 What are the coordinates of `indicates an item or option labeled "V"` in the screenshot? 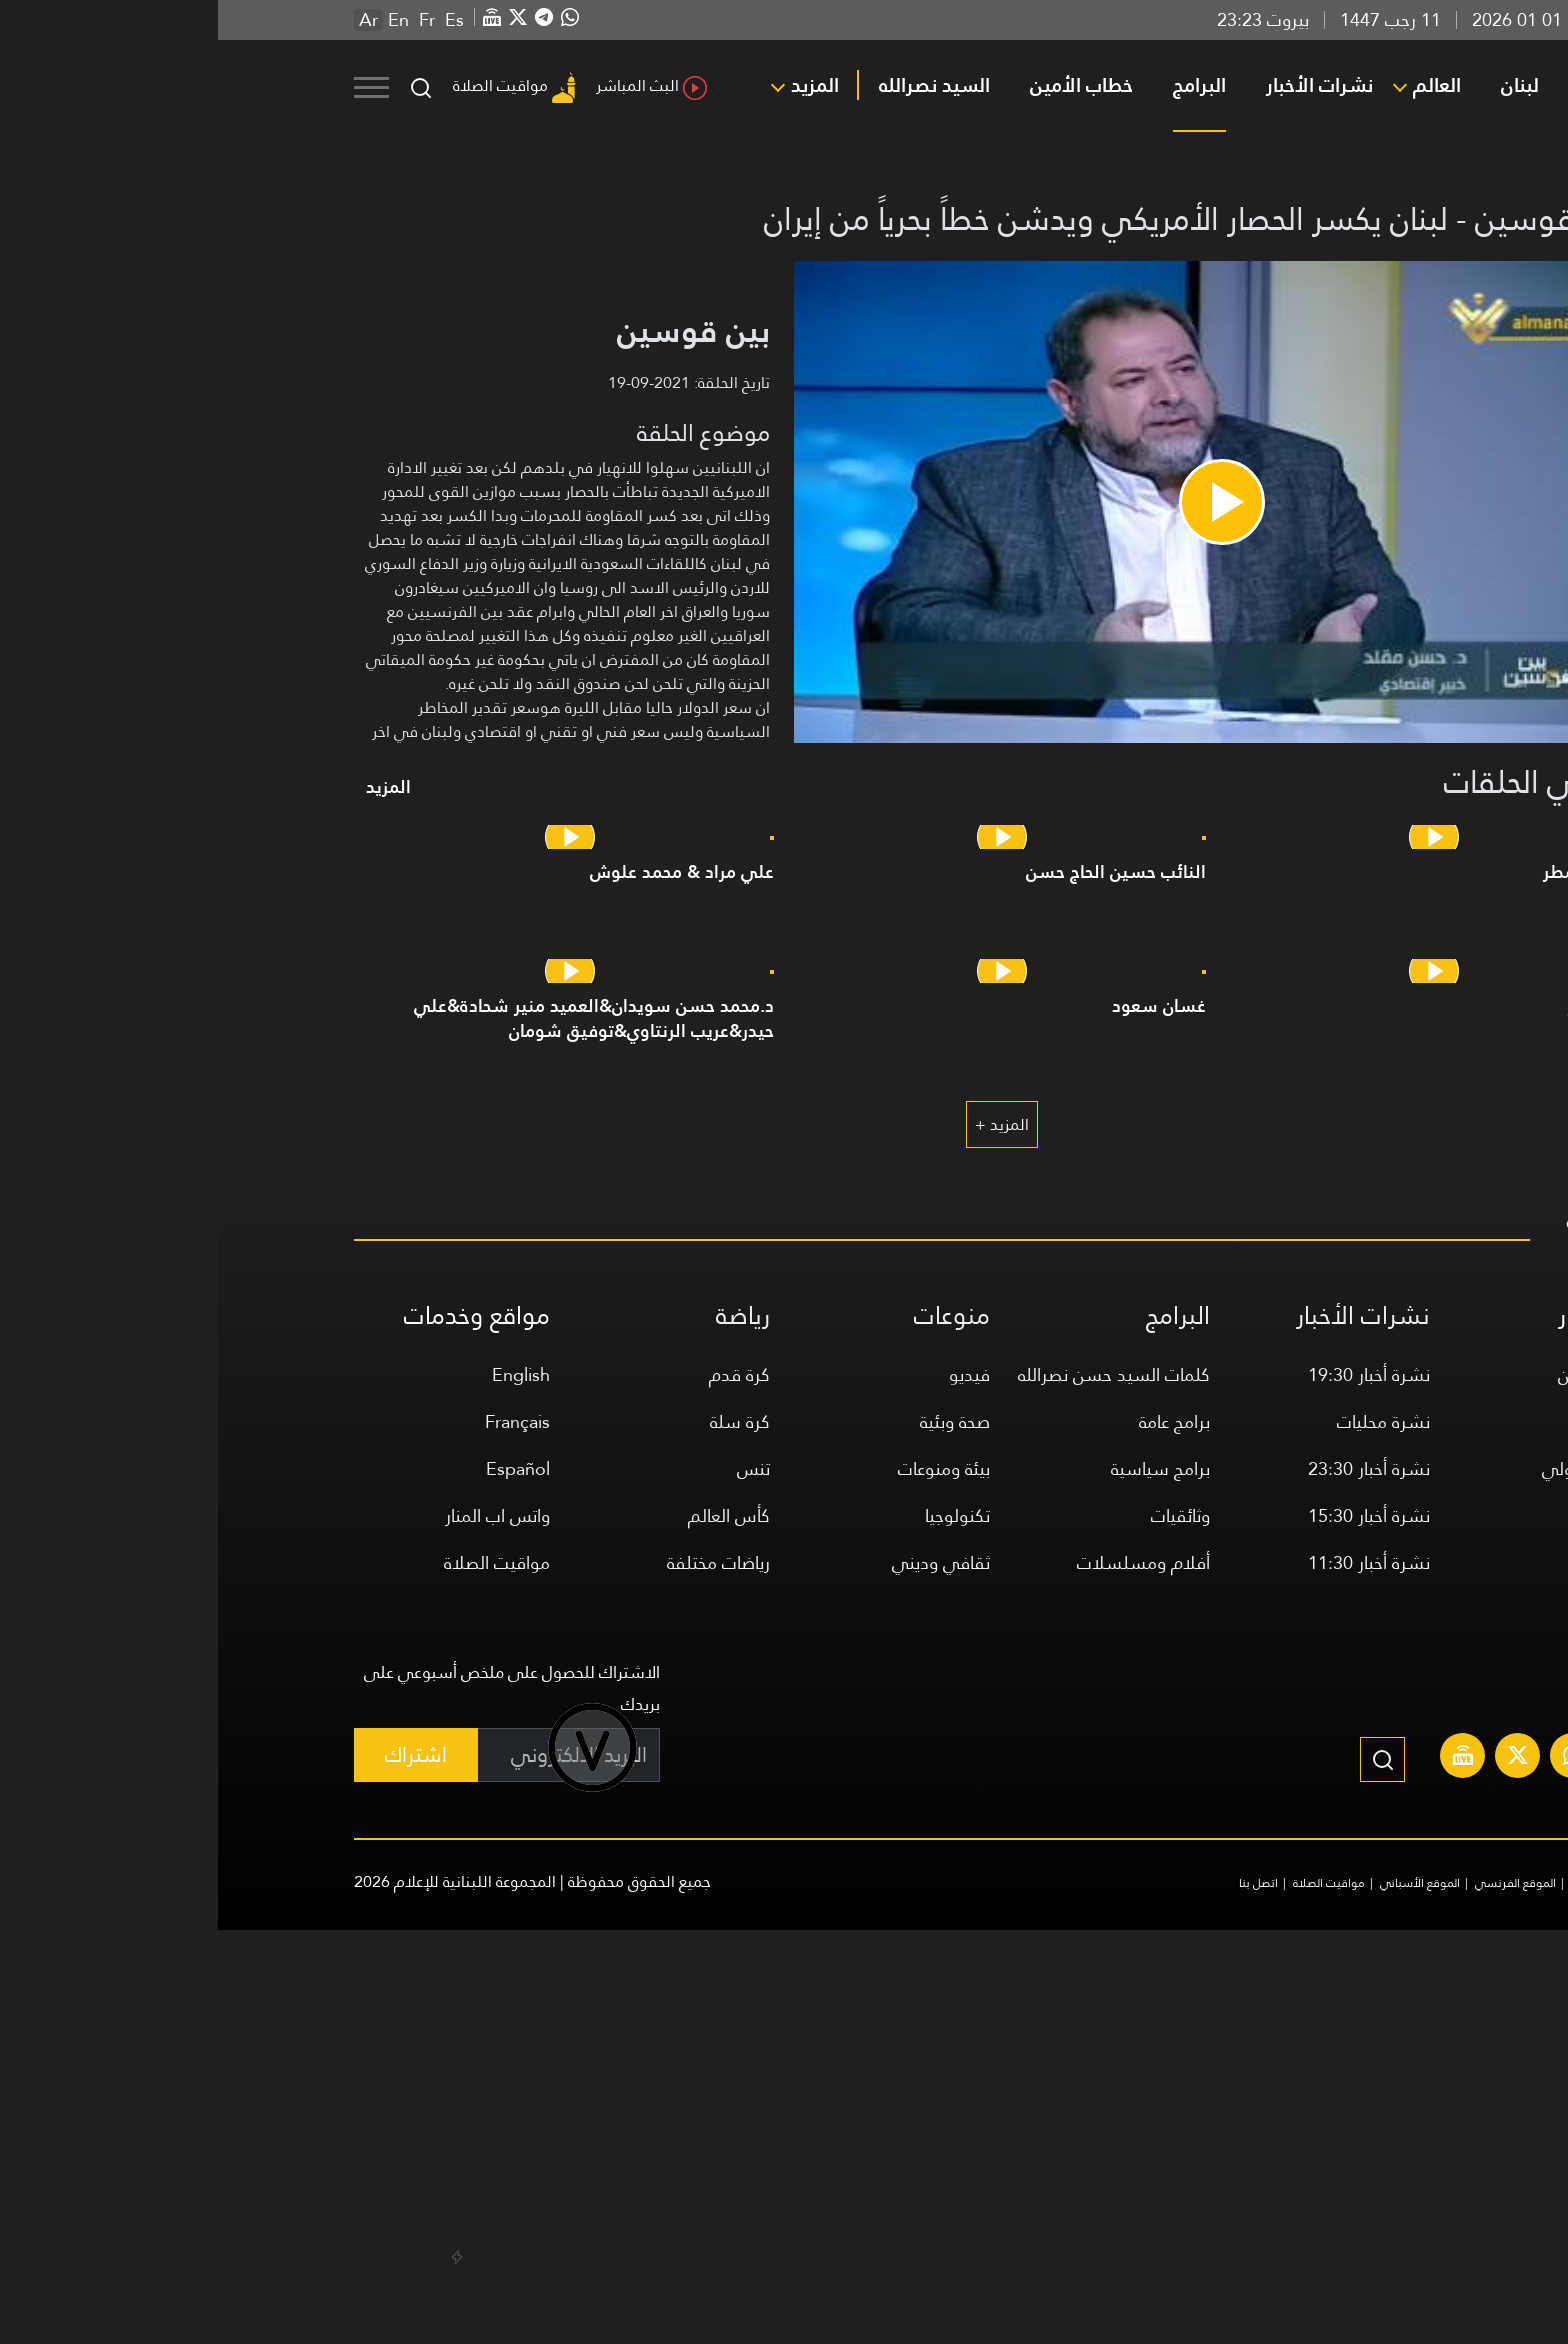 It's located at (592, 1747).